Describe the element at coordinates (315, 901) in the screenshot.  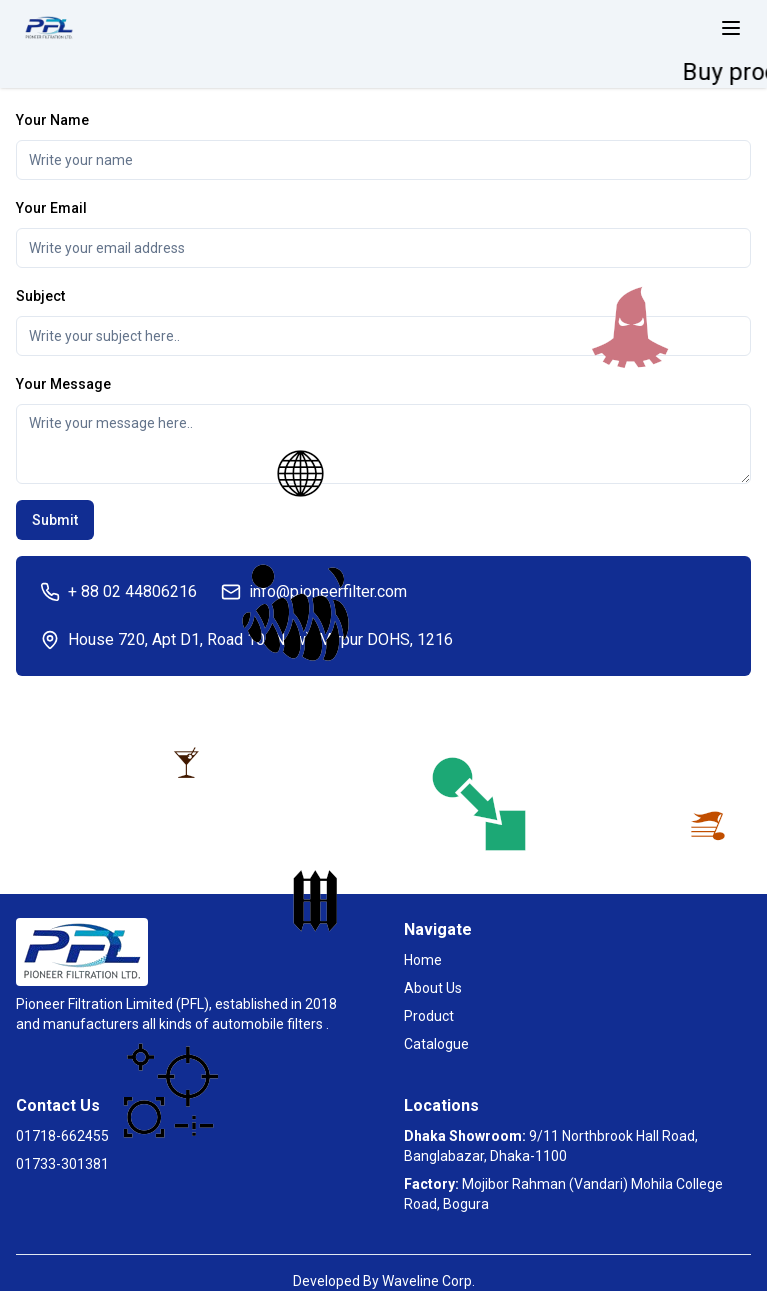
I see `build or place a fence in your game` at that location.